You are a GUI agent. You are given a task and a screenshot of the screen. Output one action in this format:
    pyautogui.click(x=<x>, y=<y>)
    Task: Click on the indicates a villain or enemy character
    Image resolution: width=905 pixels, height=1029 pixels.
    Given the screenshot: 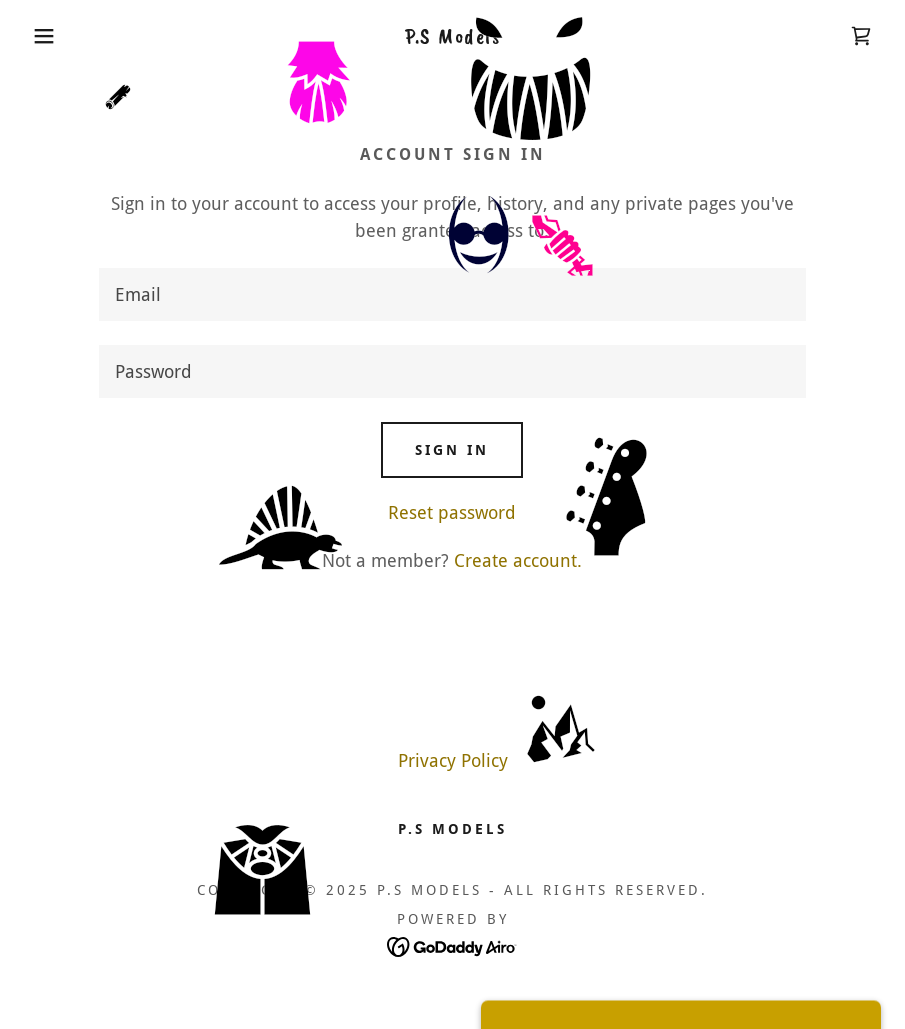 What is the action you would take?
    pyautogui.click(x=529, y=79)
    